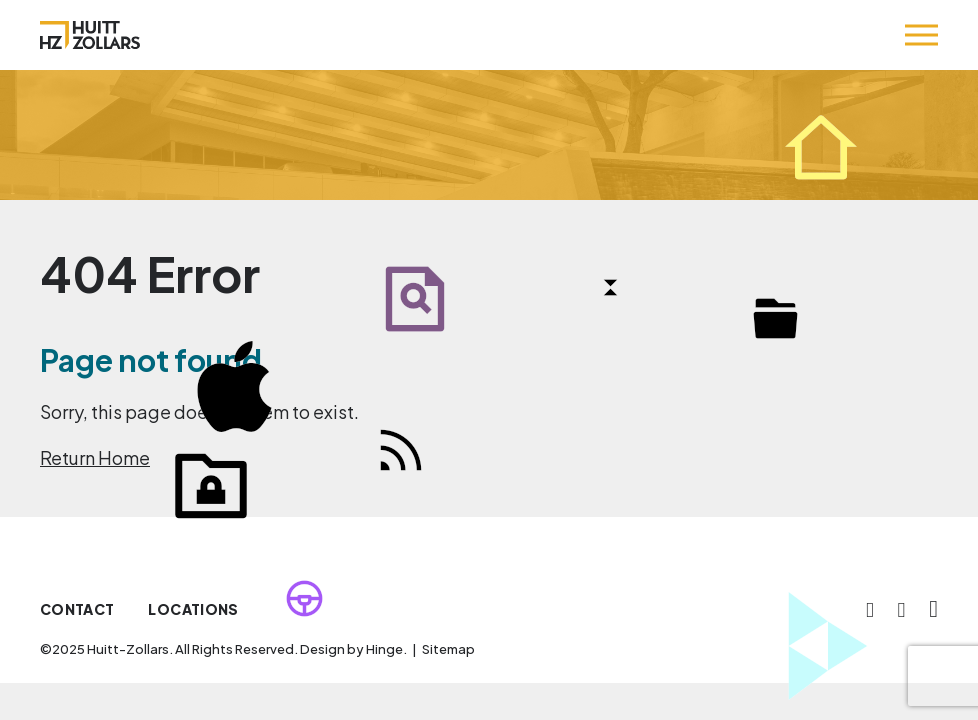  I want to click on access a password-protected folder, so click(211, 486).